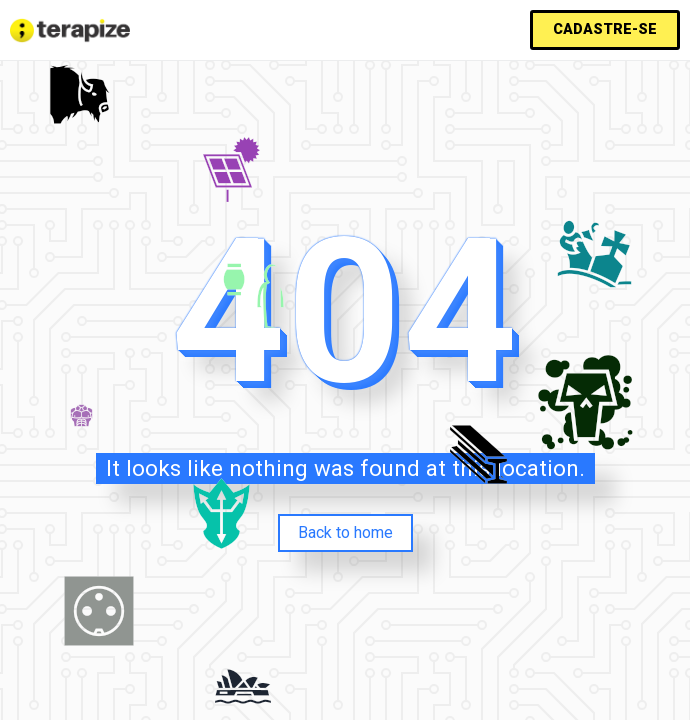 This screenshot has width=690, height=720. What do you see at coordinates (231, 169) in the screenshot?
I see `view solar power status or energy generation` at bounding box center [231, 169].